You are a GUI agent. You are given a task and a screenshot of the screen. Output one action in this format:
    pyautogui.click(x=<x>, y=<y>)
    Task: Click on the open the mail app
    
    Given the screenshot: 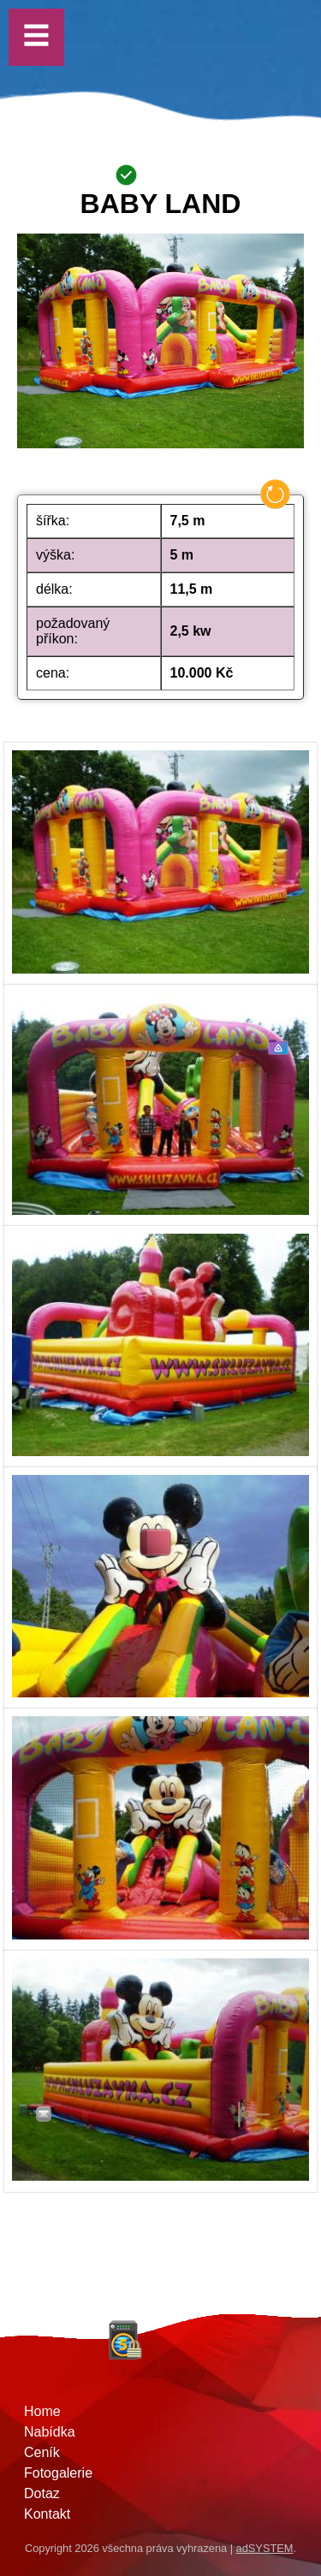 What is the action you would take?
    pyautogui.click(x=44, y=2114)
    